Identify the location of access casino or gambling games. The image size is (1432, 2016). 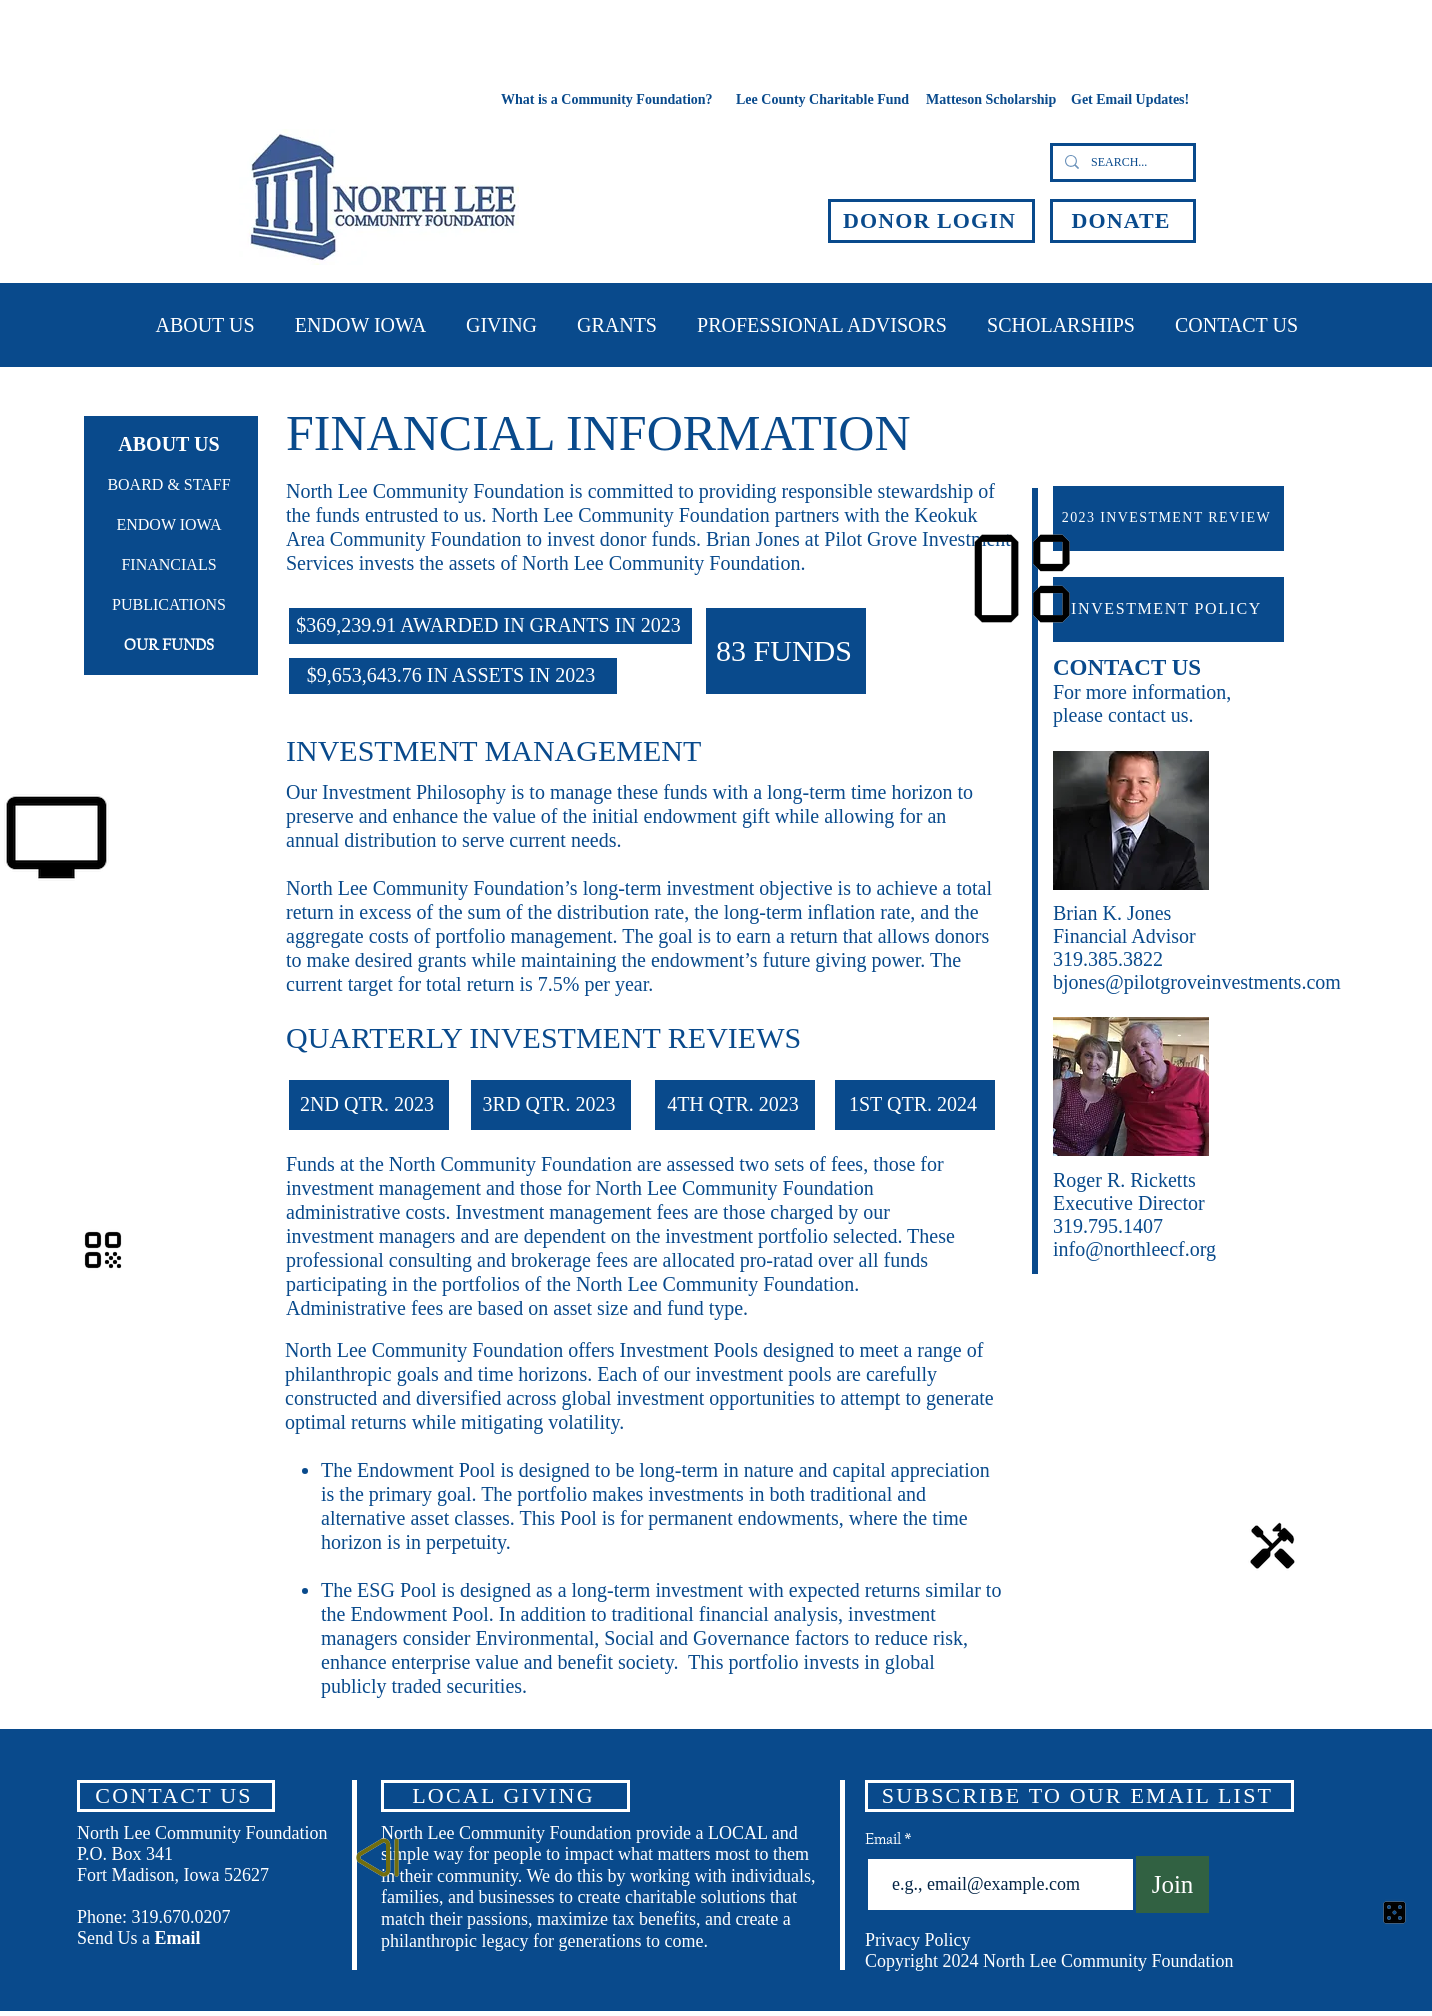
(1394, 1912).